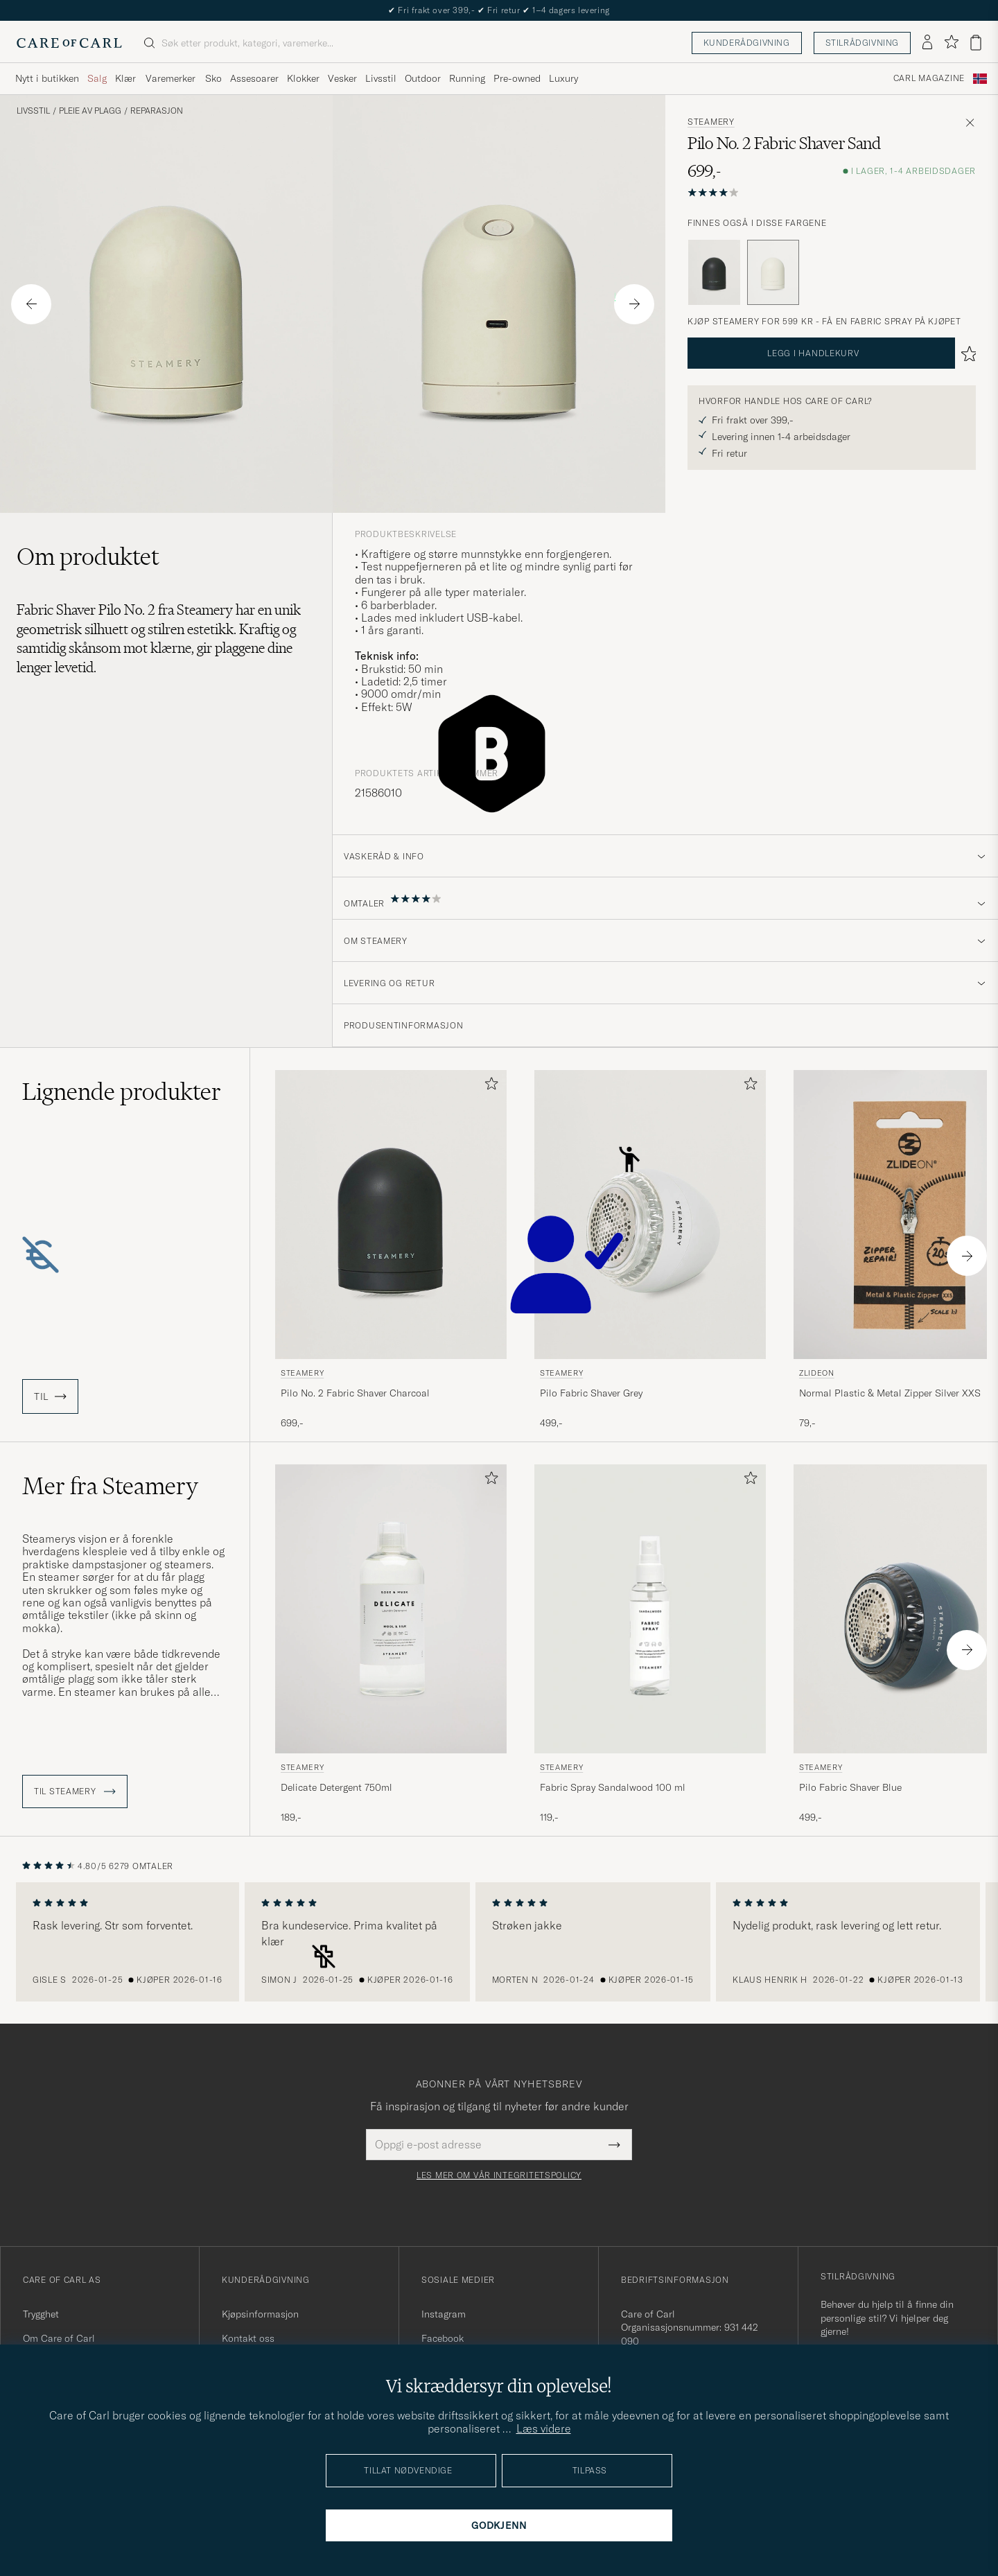  What do you see at coordinates (563, 1263) in the screenshot?
I see `user verified or account confirmed` at bounding box center [563, 1263].